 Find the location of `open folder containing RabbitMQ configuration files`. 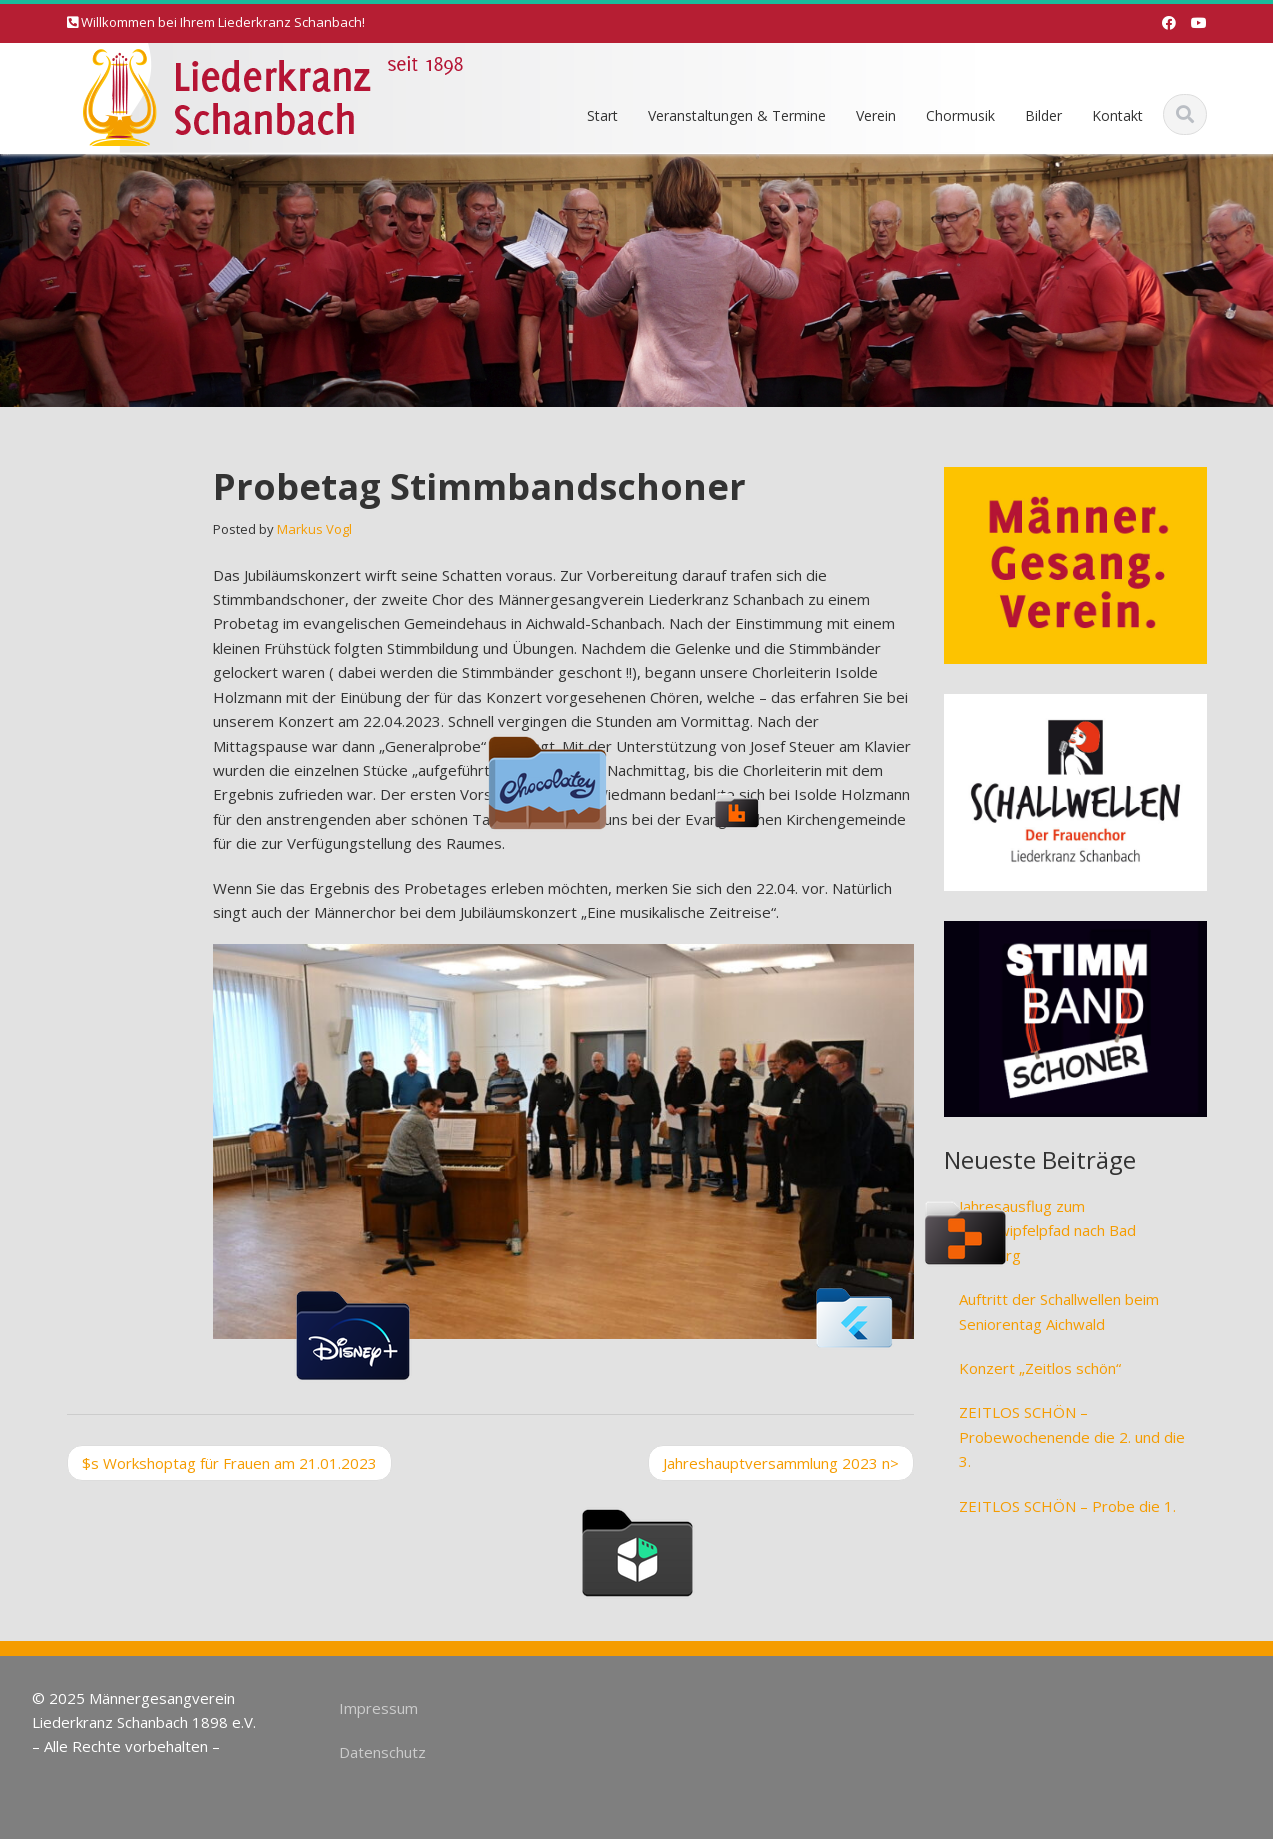

open folder containing RabbitMQ configuration files is located at coordinates (736, 811).